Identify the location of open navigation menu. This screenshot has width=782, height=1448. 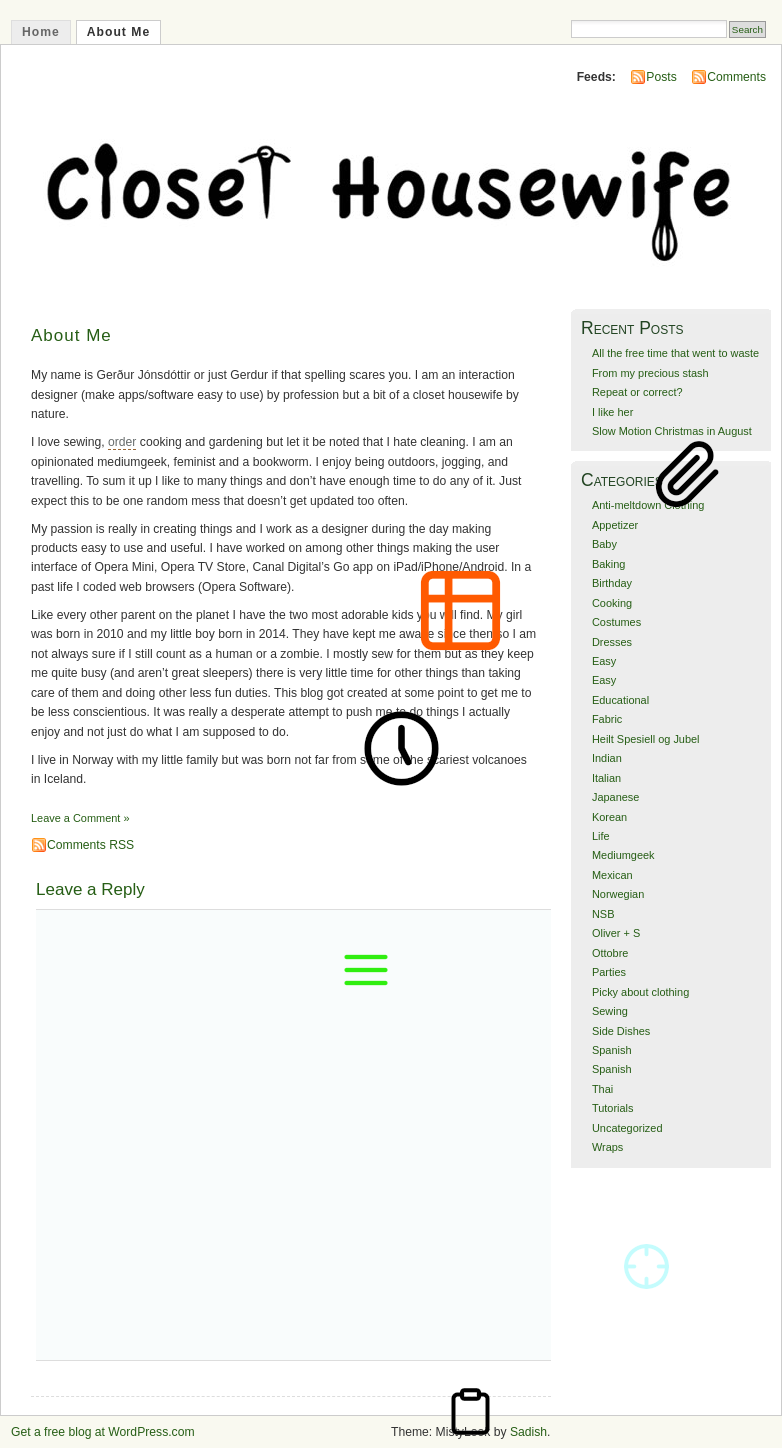
(366, 970).